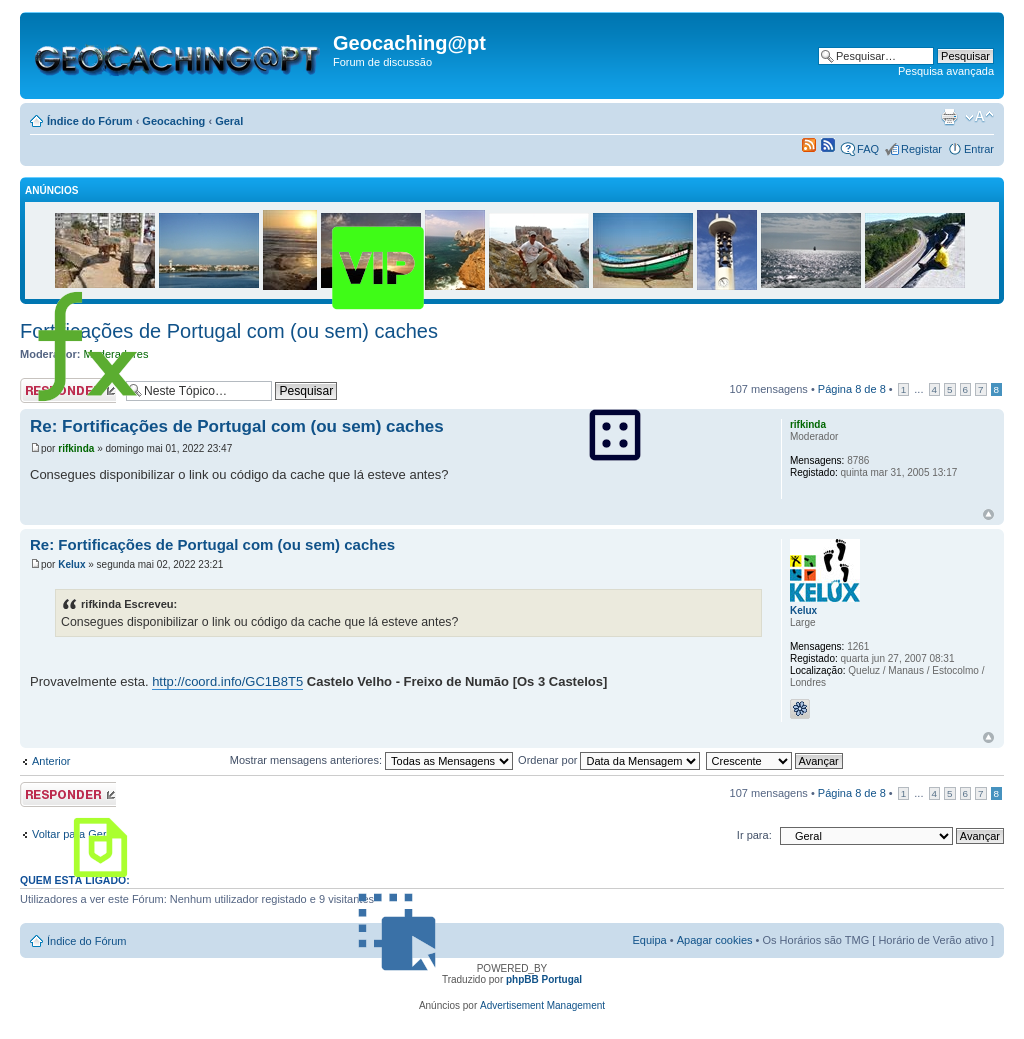 The width and height of the screenshot is (1024, 1039). I want to click on insert a mathematical formula or equation, so click(87, 346).